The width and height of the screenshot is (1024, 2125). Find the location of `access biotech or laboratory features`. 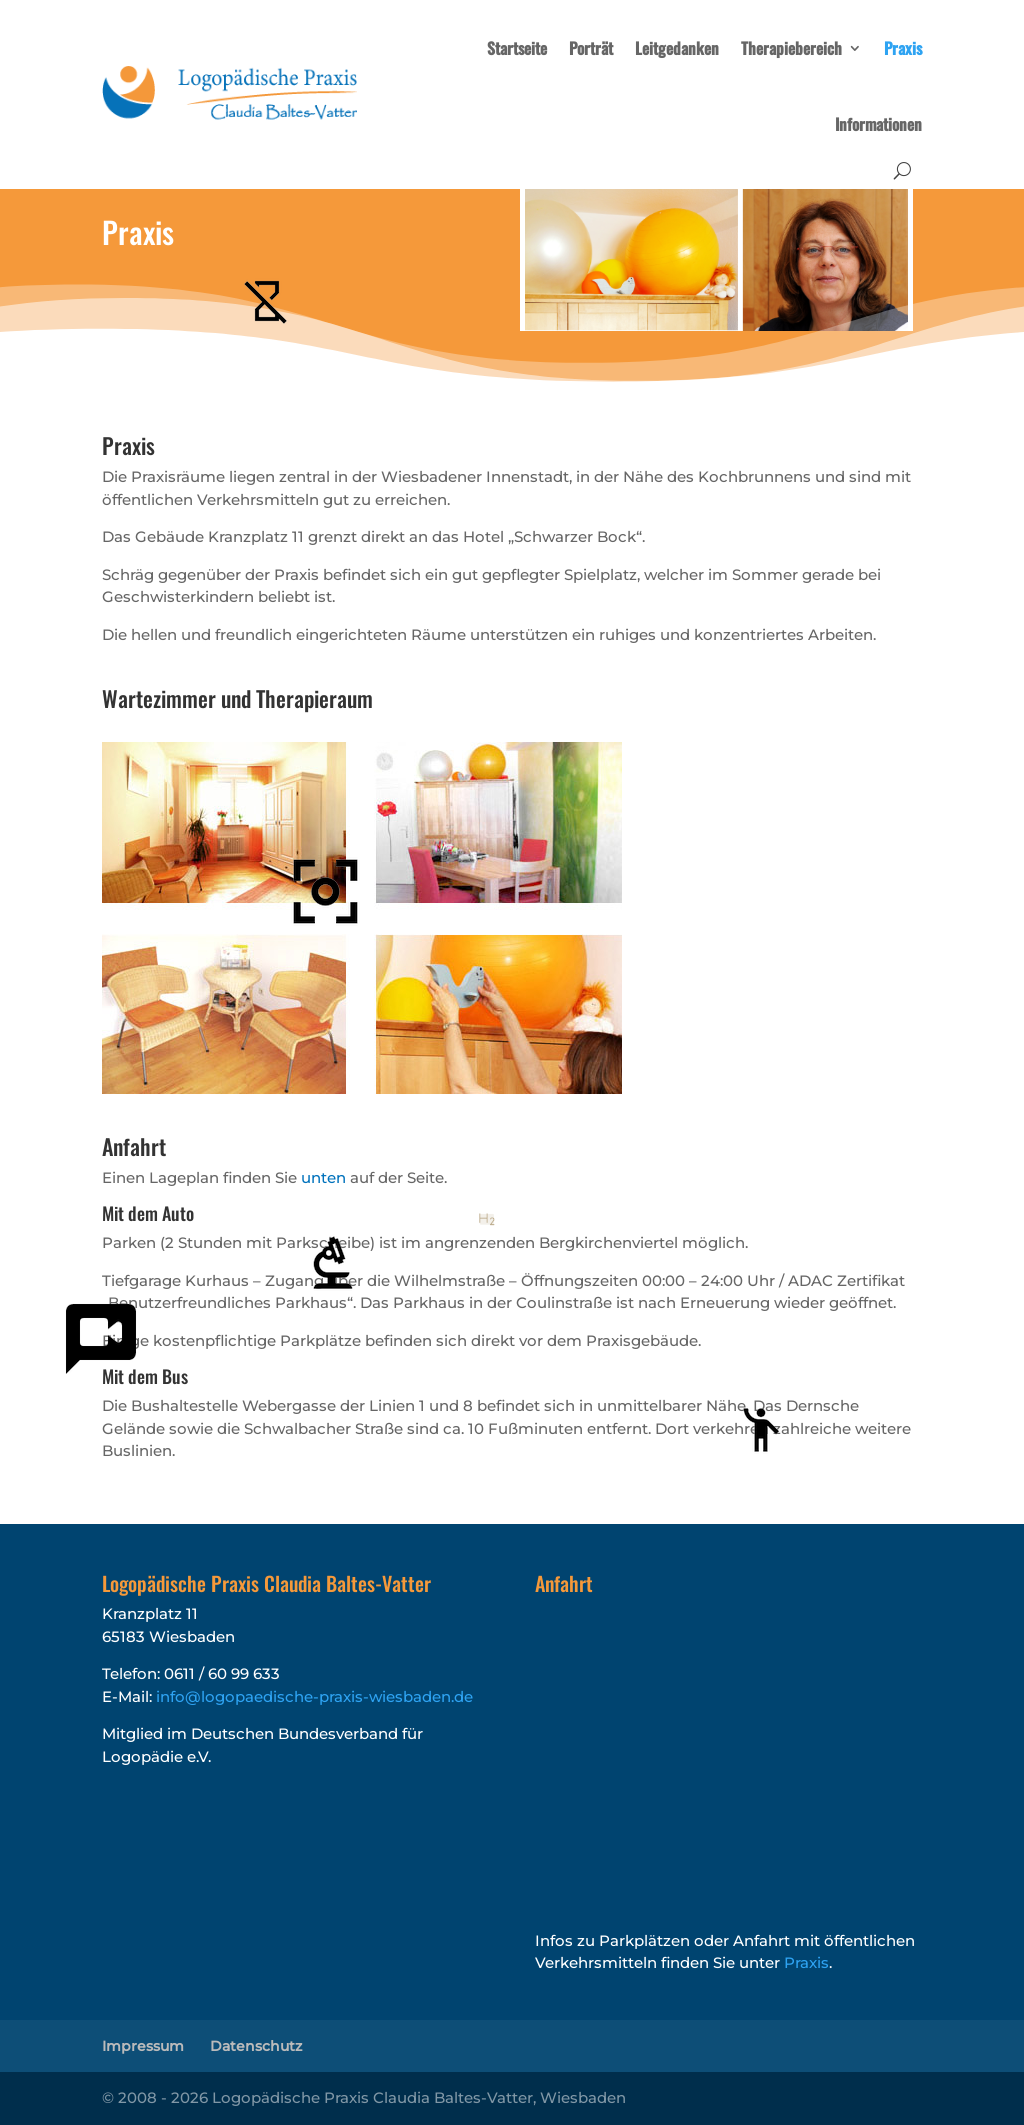

access biotech or laboratory features is located at coordinates (333, 1264).